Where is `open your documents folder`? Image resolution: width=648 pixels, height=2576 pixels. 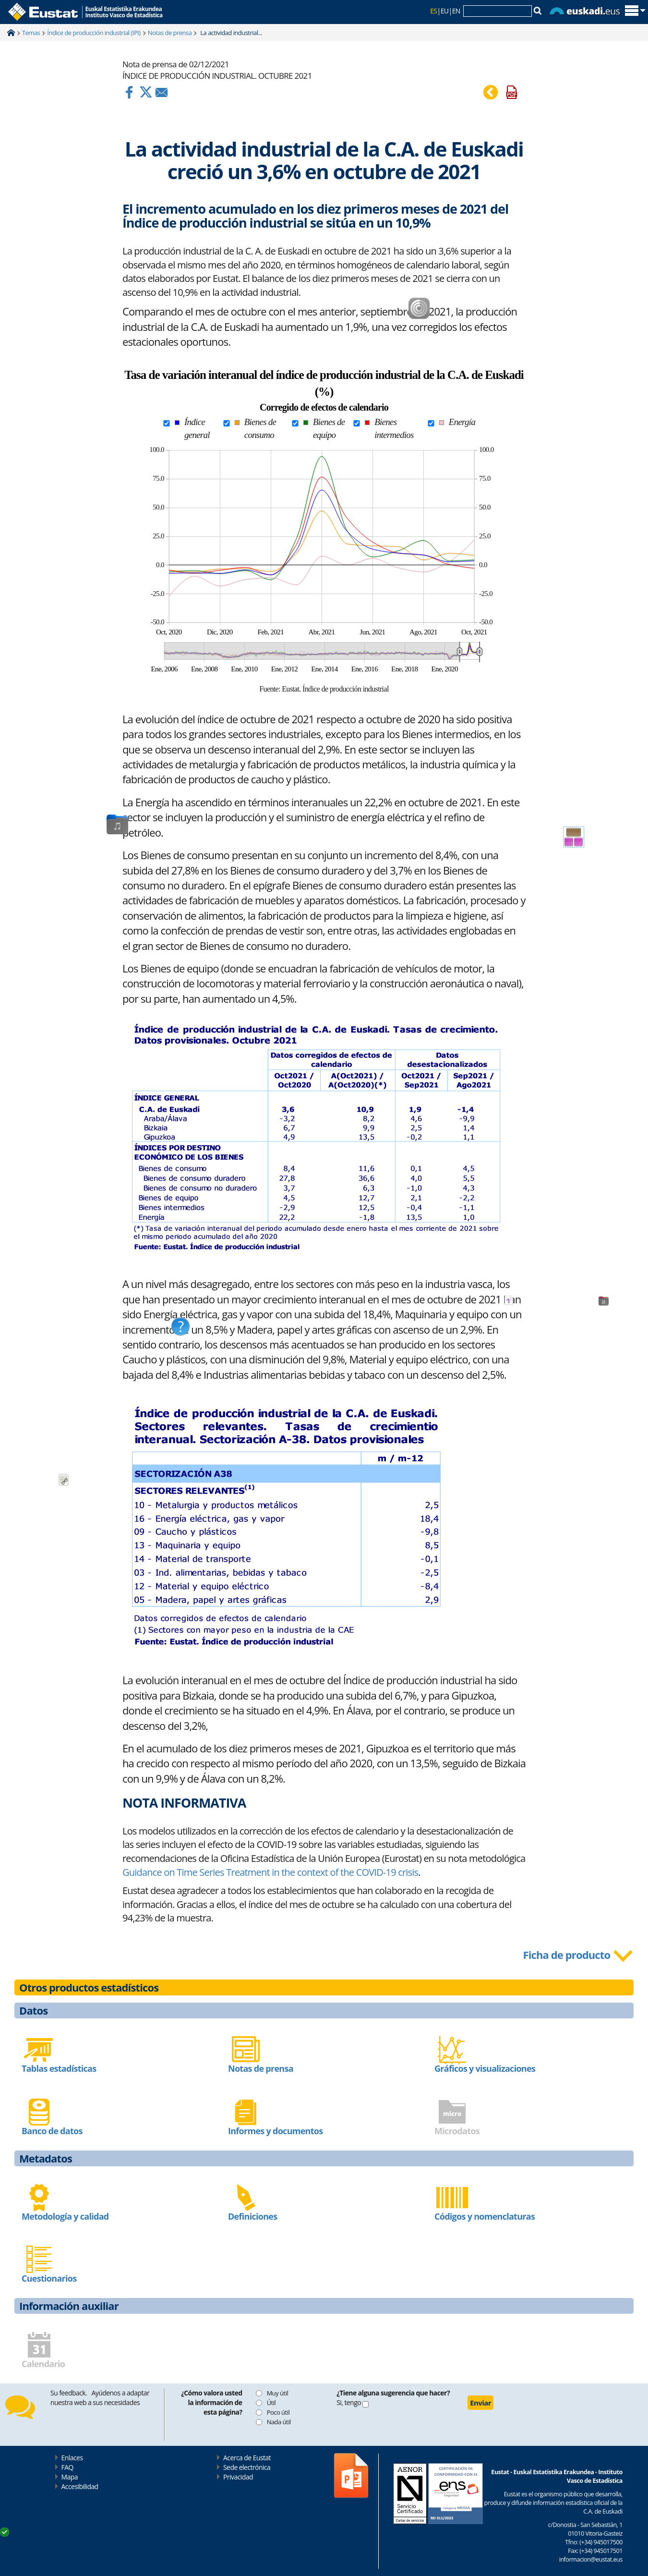 open your documents folder is located at coordinates (603, 1300).